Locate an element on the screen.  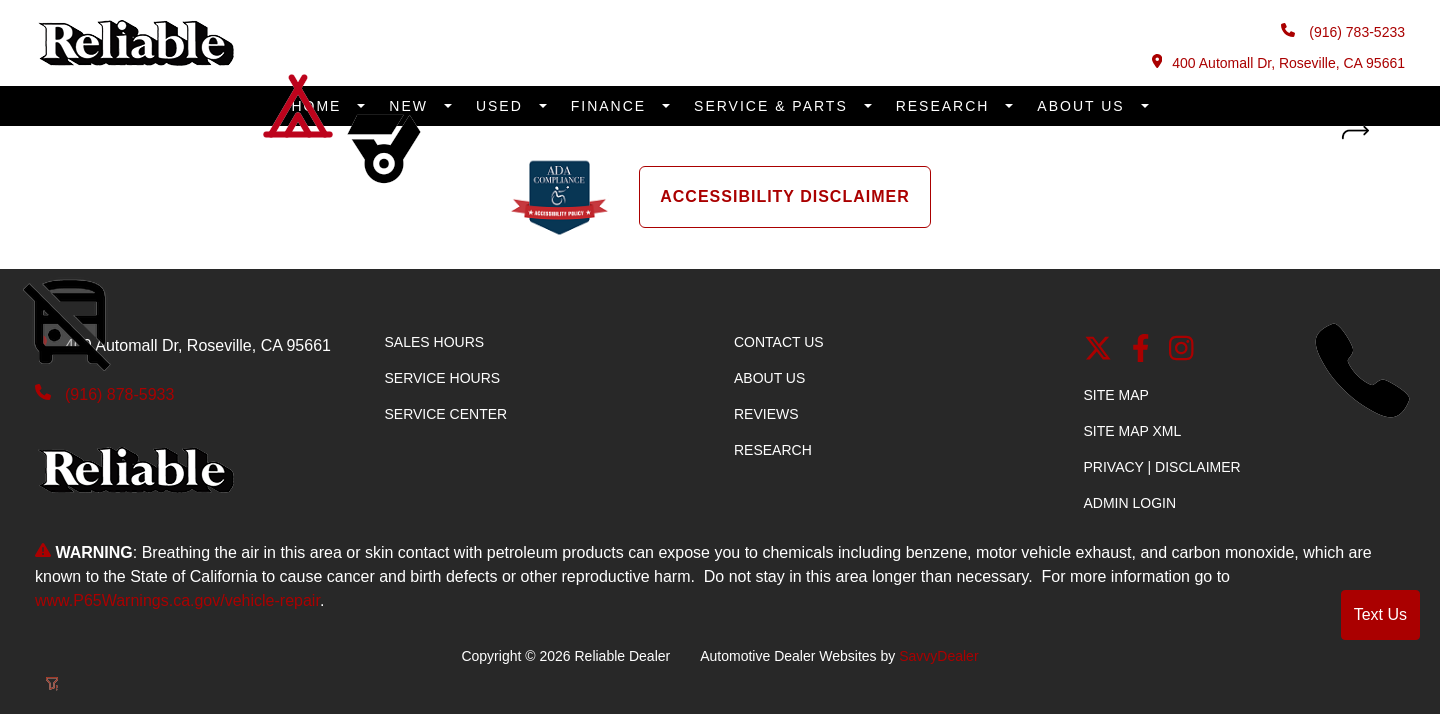
view achievements or awards is located at coordinates (384, 149).